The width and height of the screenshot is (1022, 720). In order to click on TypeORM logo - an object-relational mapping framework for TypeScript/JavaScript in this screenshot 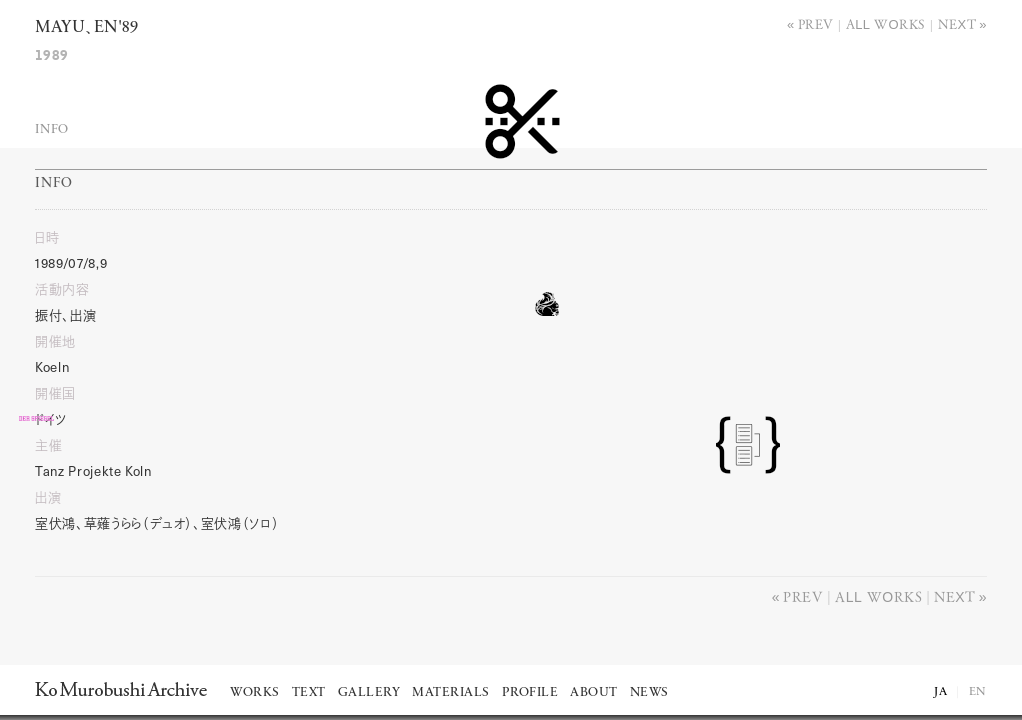, I will do `click(748, 445)`.